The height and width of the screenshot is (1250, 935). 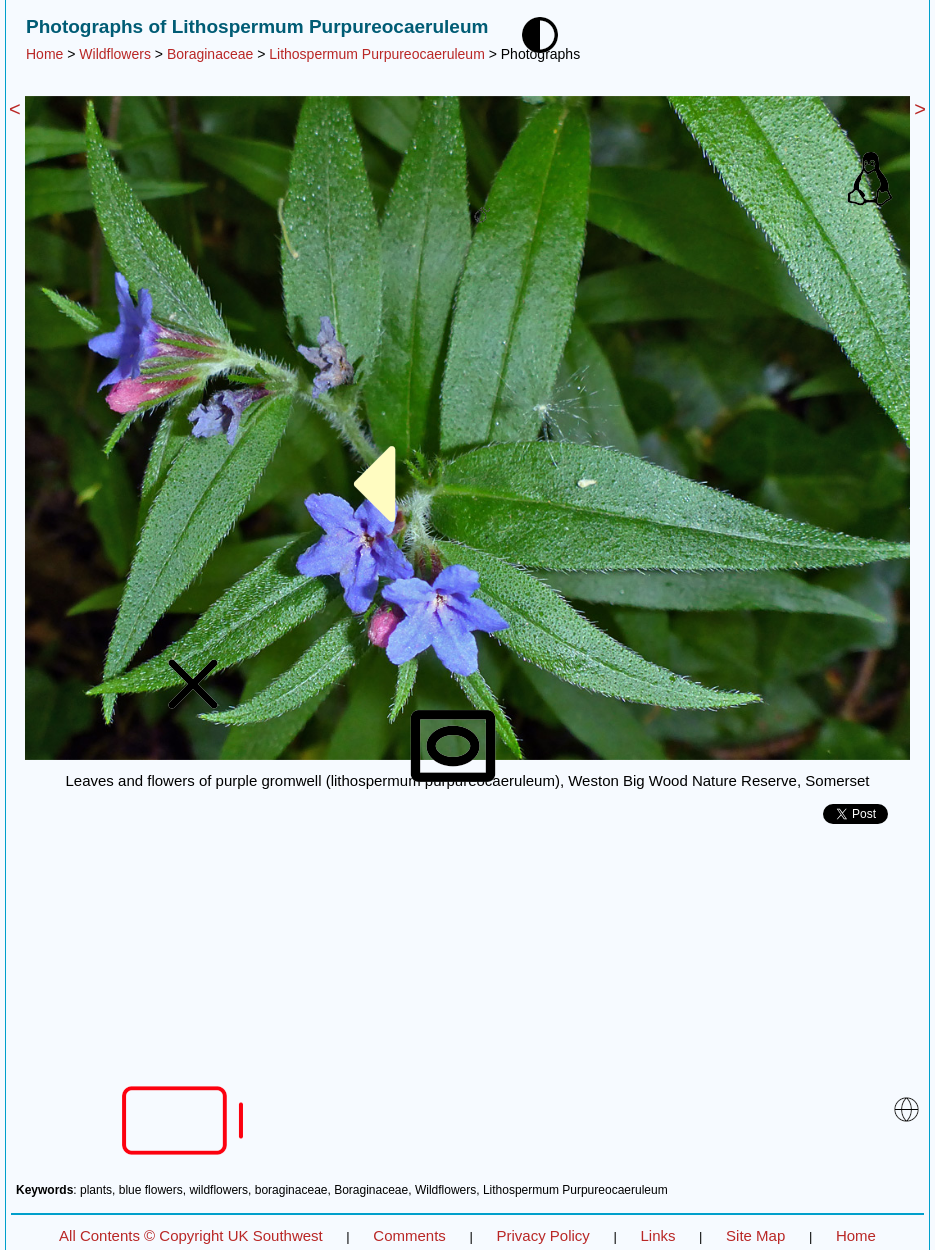 What do you see at coordinates (906, 1109) in the screenshot?
I see `switch to global or worldwide view` at bounding box center [906, 1109].